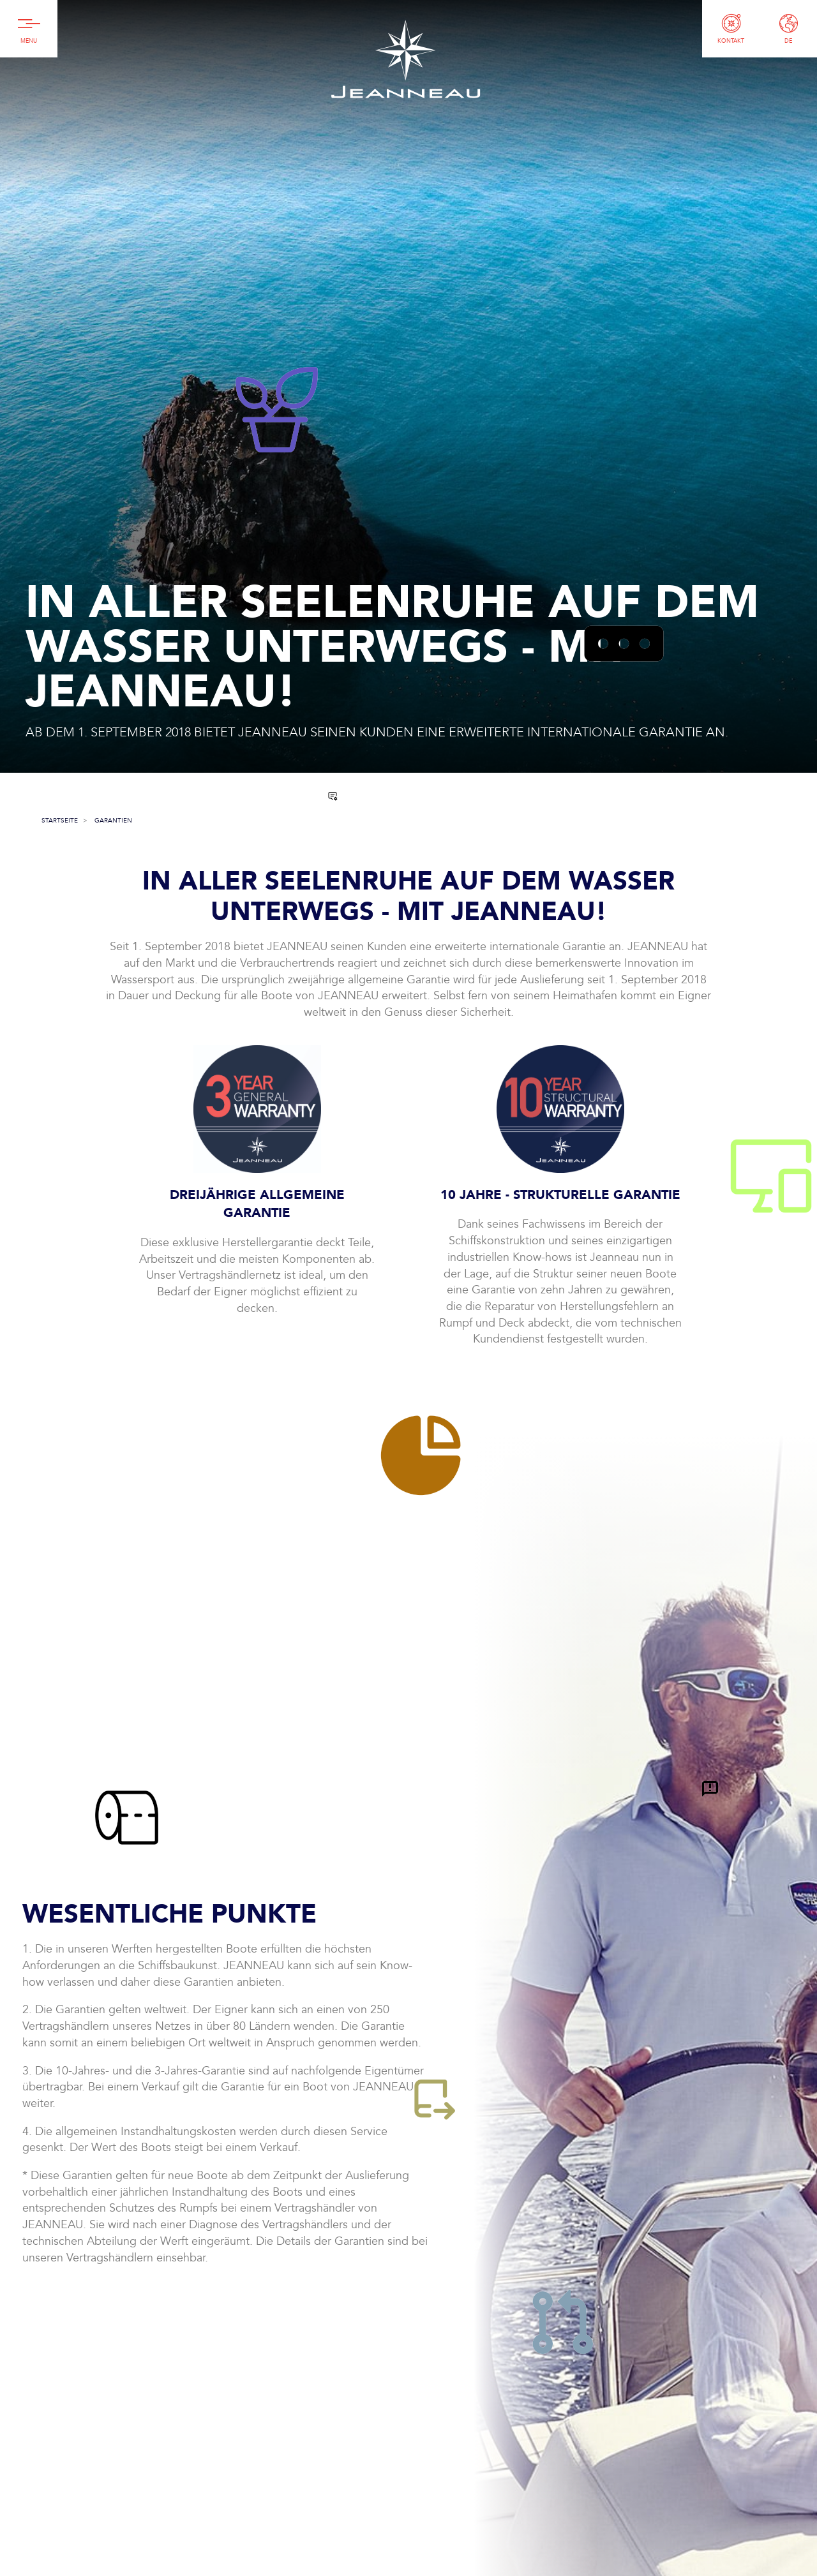 Image resolution: width=817 pixels, height=2576 pixels. I want to click on view analytics or statistics breakdown, so click(421, 1456).